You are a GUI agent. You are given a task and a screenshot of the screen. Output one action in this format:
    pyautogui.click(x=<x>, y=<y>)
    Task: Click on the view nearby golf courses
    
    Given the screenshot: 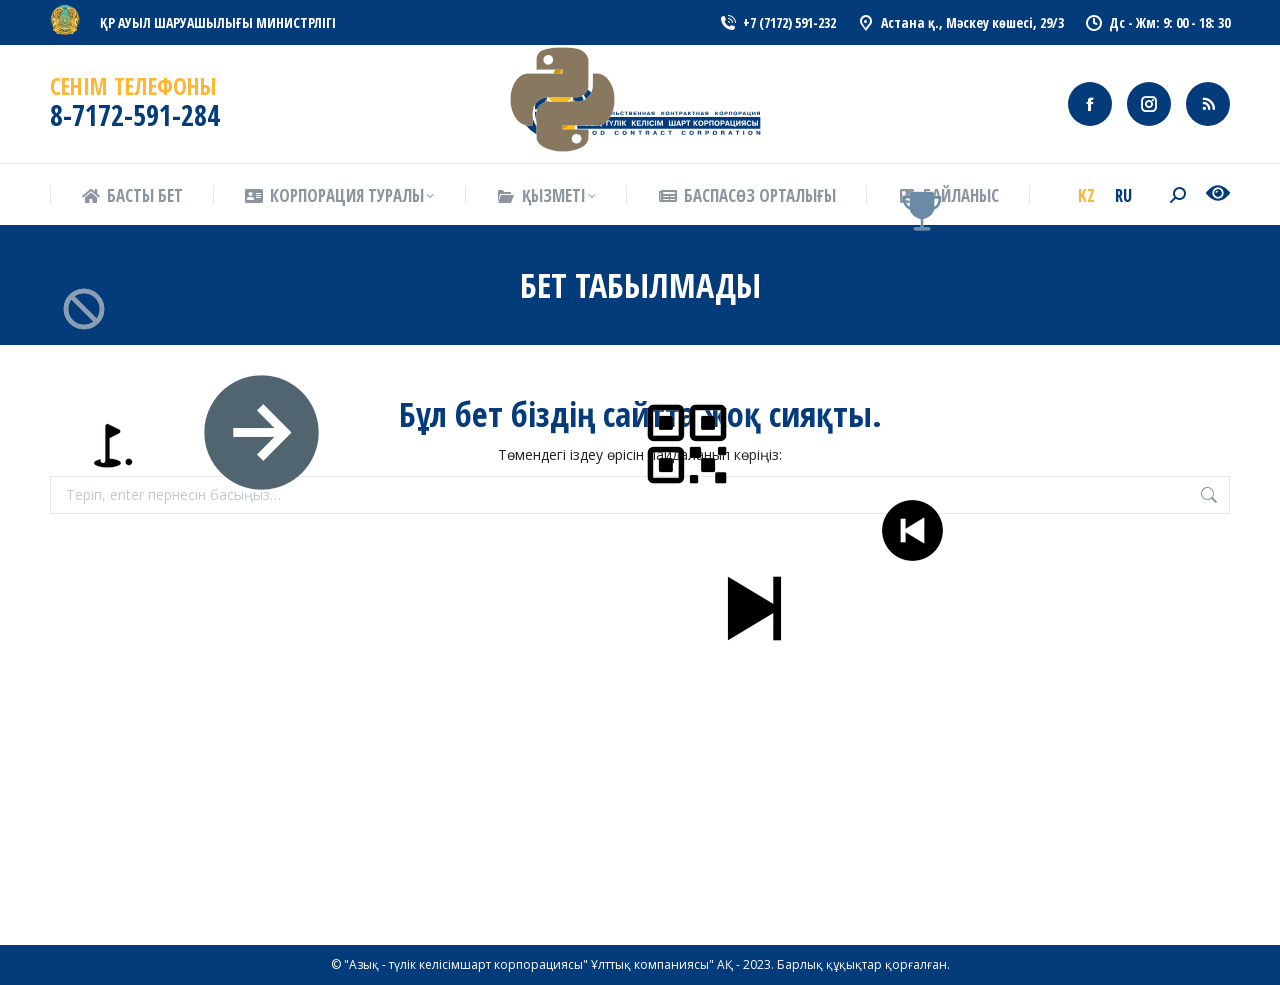 What is the action you would take?
    pyautogui.click(x=112, y=445)
    